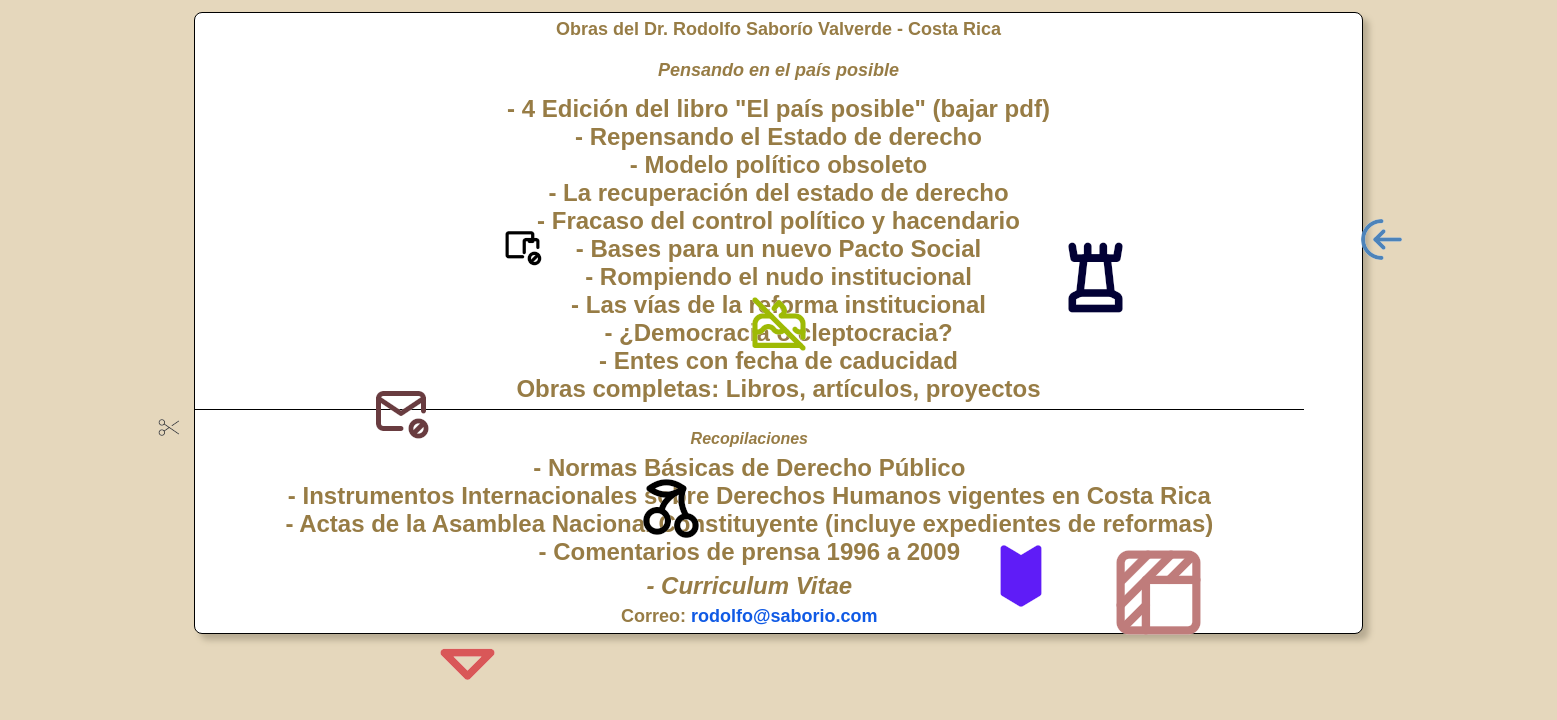 Image resolution: width=1557 pixels, height=720 pixels. I want to click on play chess or access chess game, so click(1095, 277).